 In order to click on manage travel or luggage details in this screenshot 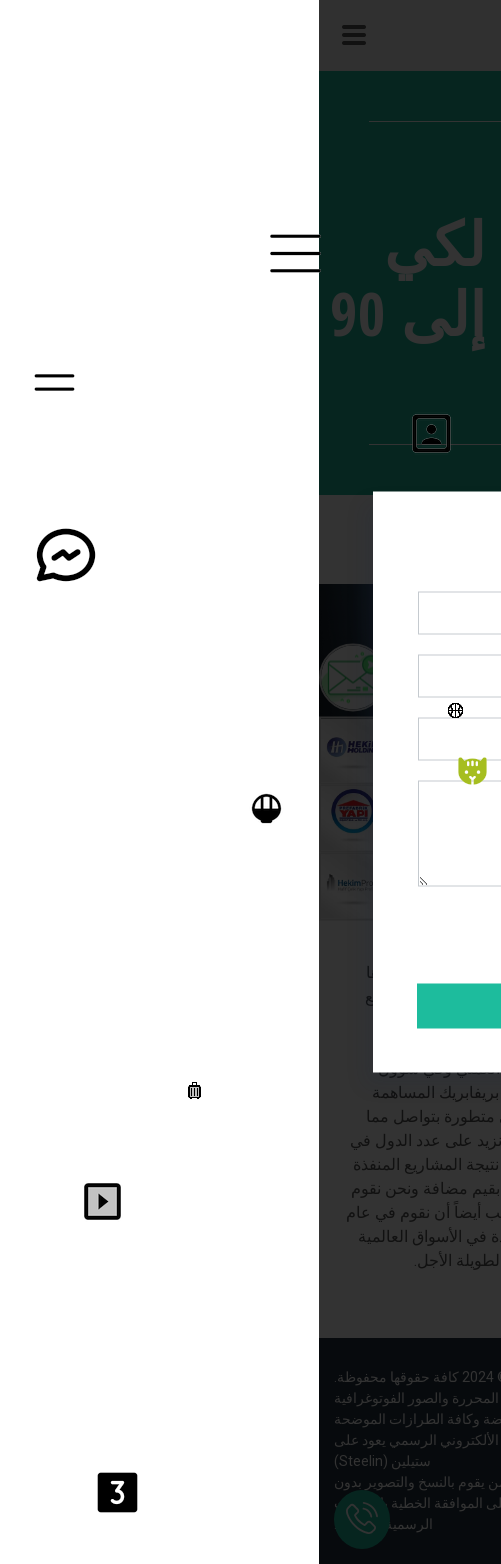, I will do `click(194, 1090)`.